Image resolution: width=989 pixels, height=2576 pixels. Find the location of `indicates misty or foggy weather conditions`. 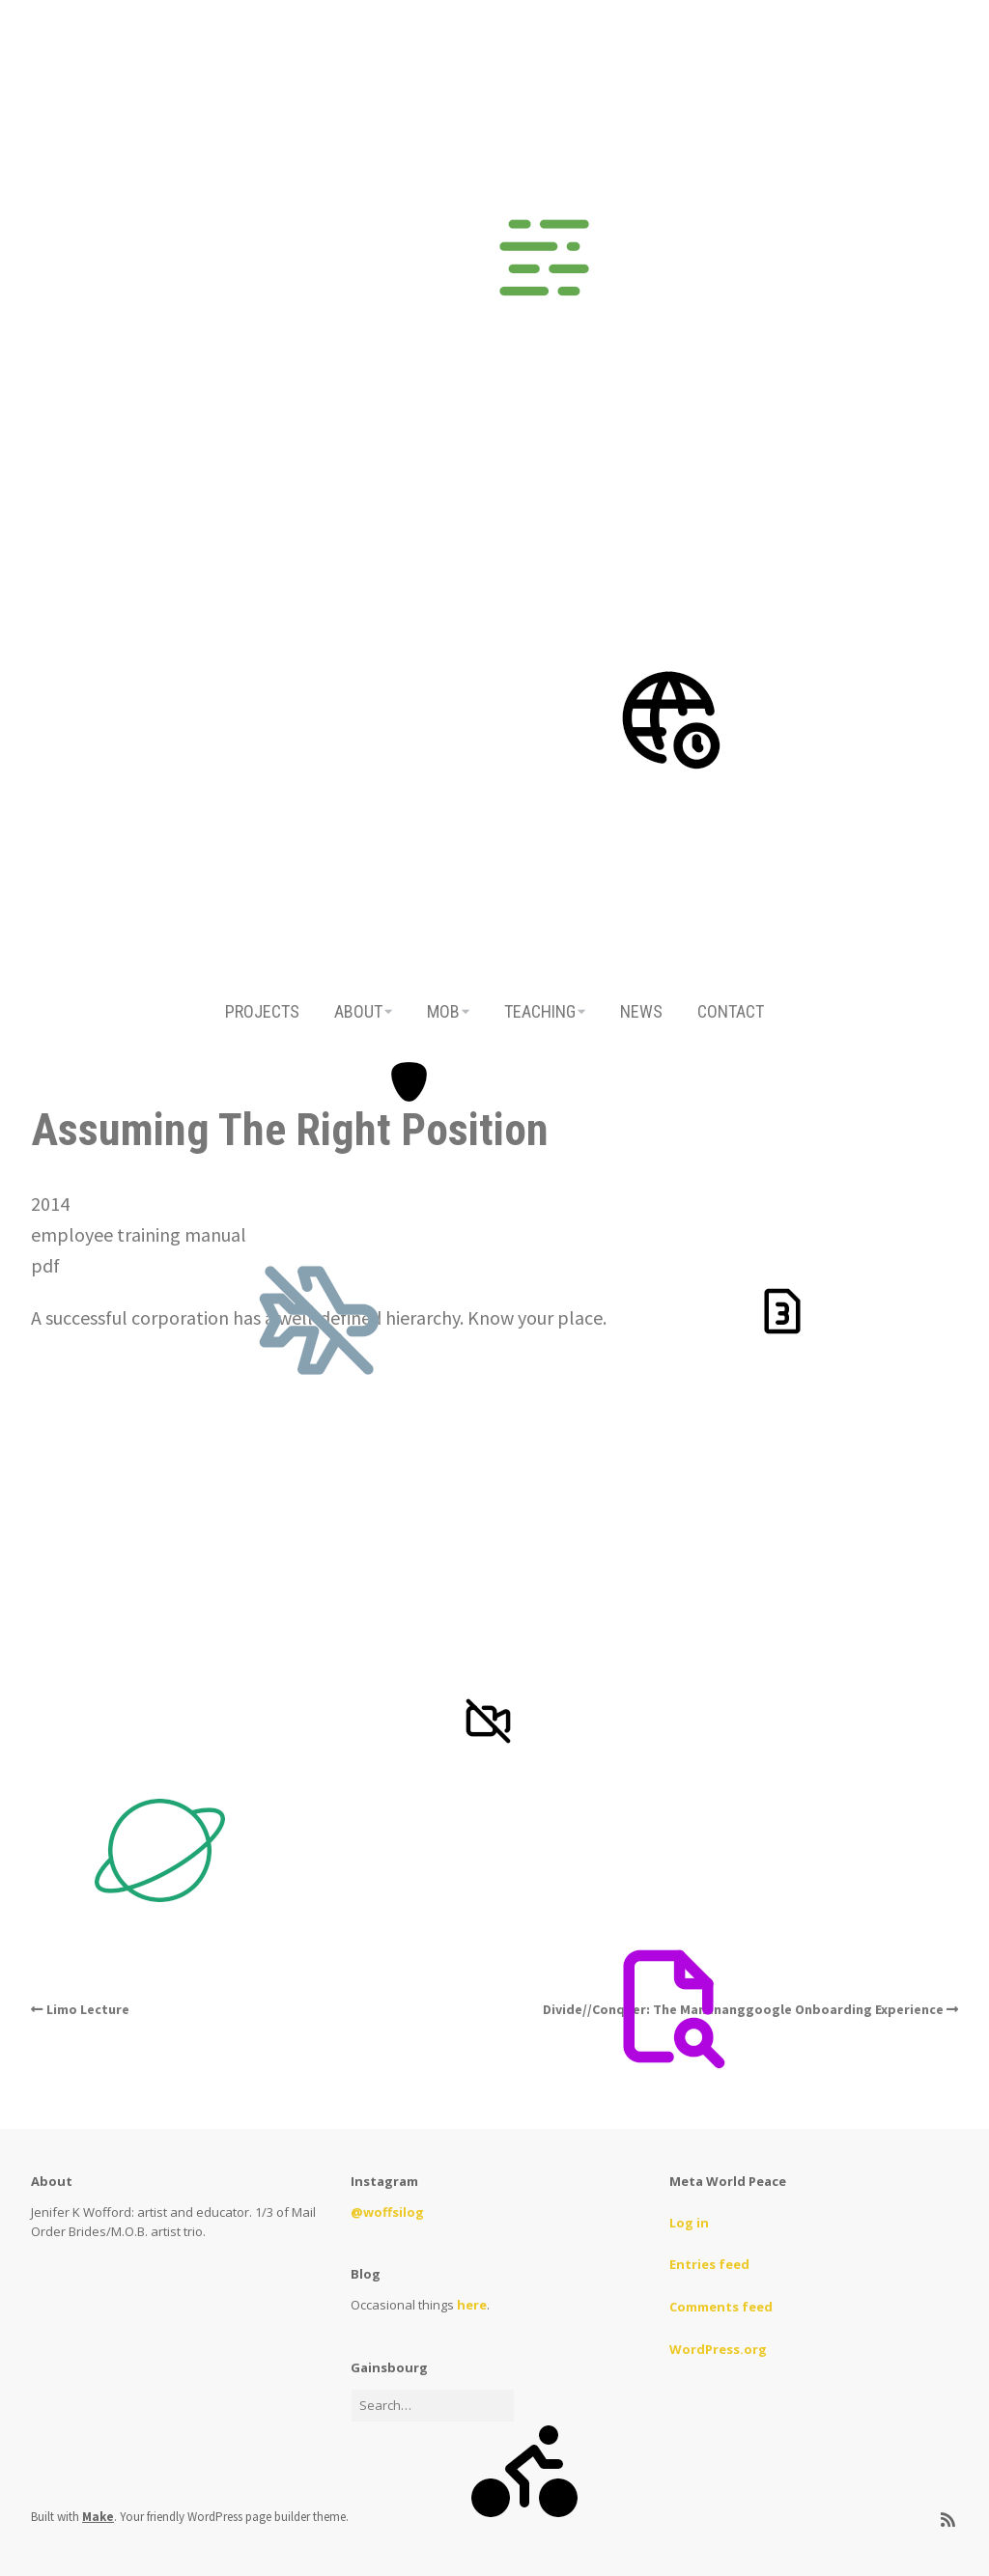

indicates misty or foggy weather conditions is located at coordinates (544, 255).